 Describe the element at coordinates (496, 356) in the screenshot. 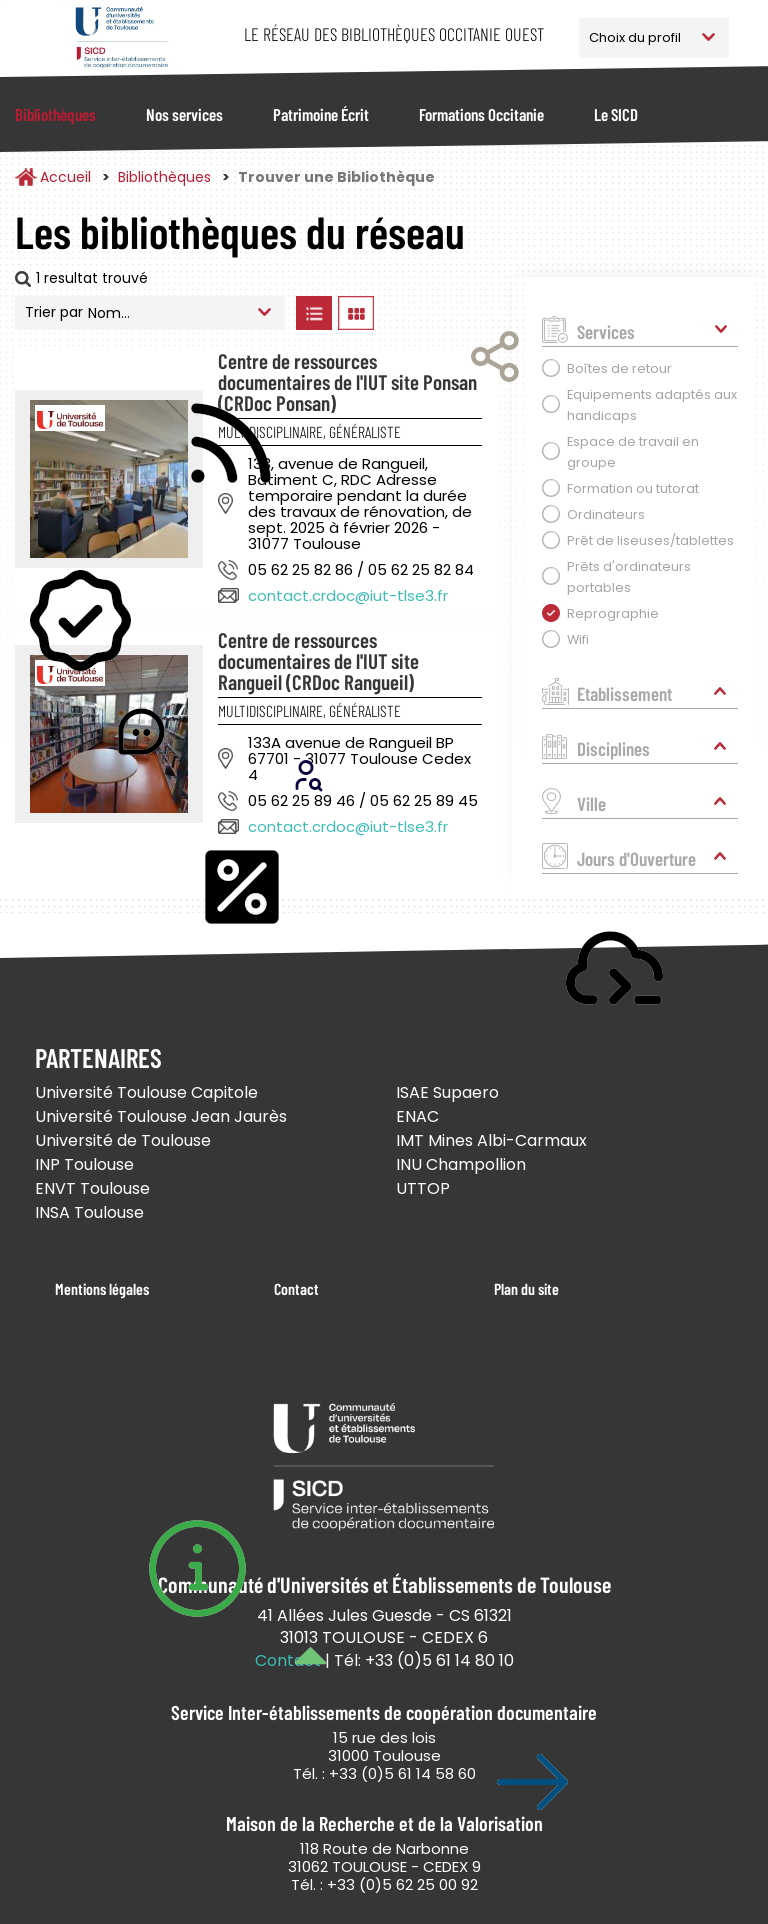

I see `share content to other apps or platforms` at that location.